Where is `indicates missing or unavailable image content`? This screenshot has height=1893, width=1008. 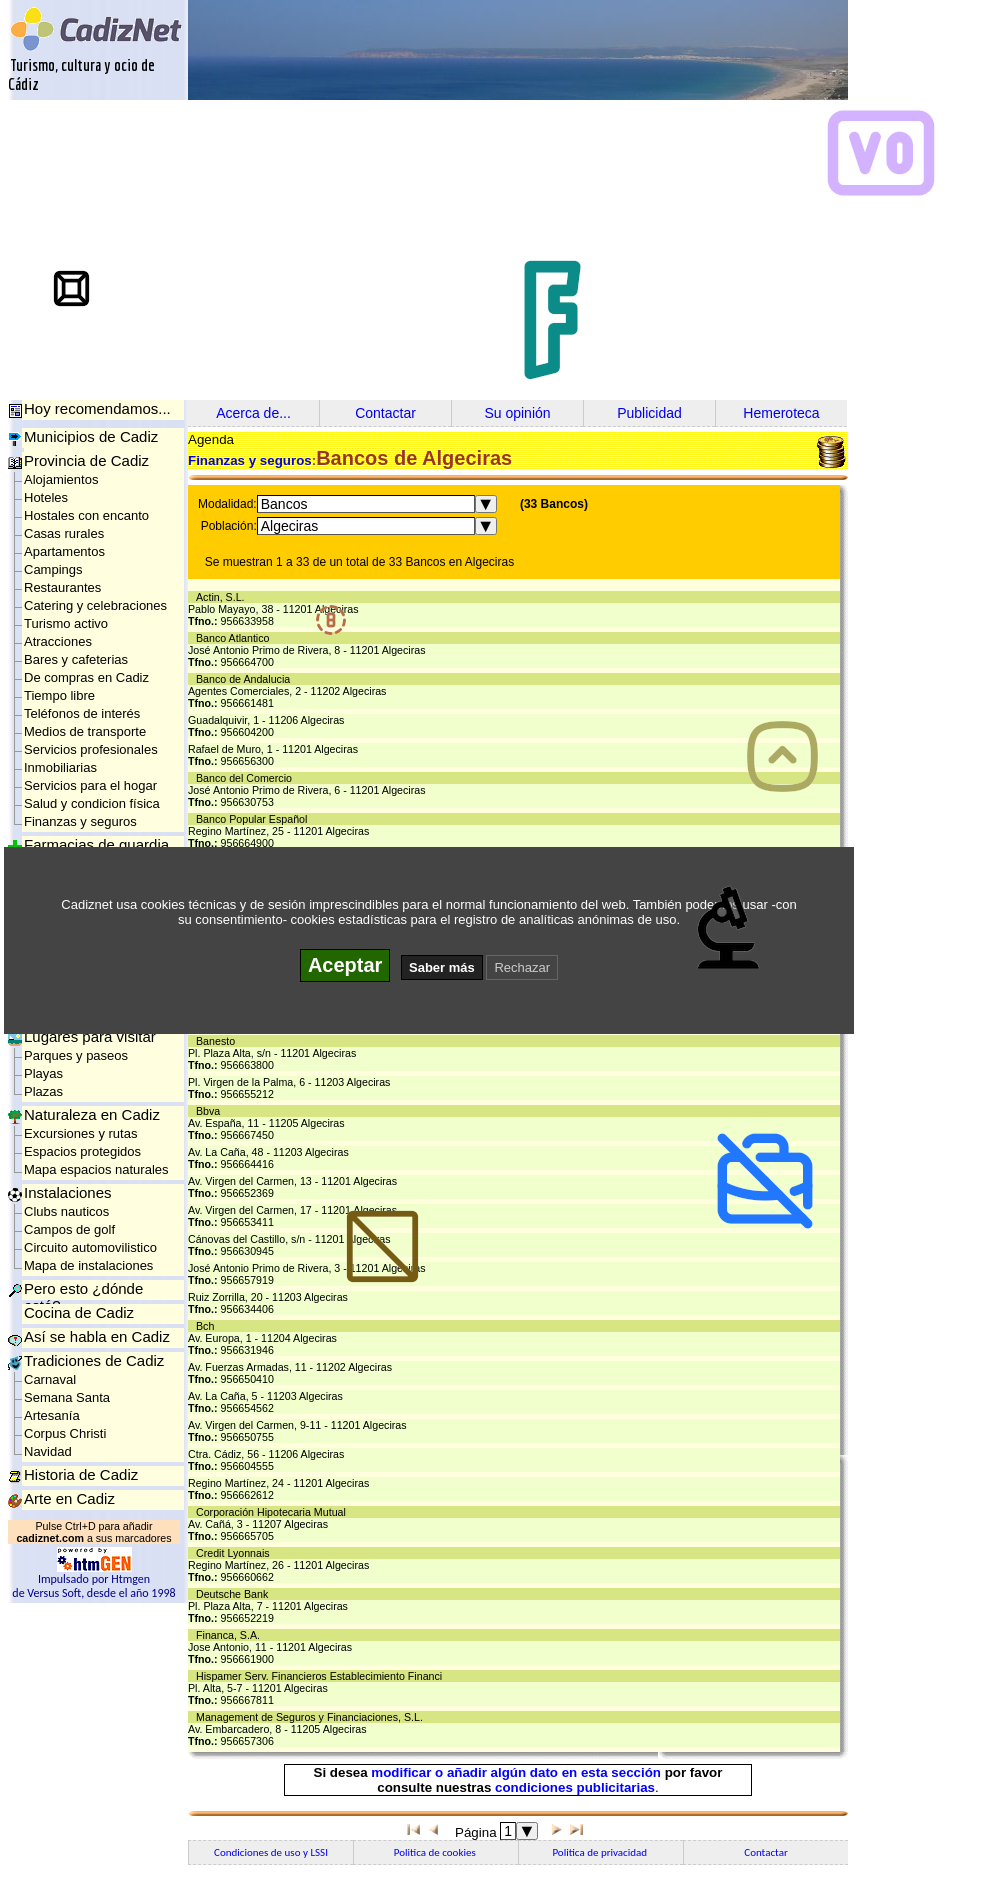 indicates missing or unavailable image content is located at coordinates (382, 1246).